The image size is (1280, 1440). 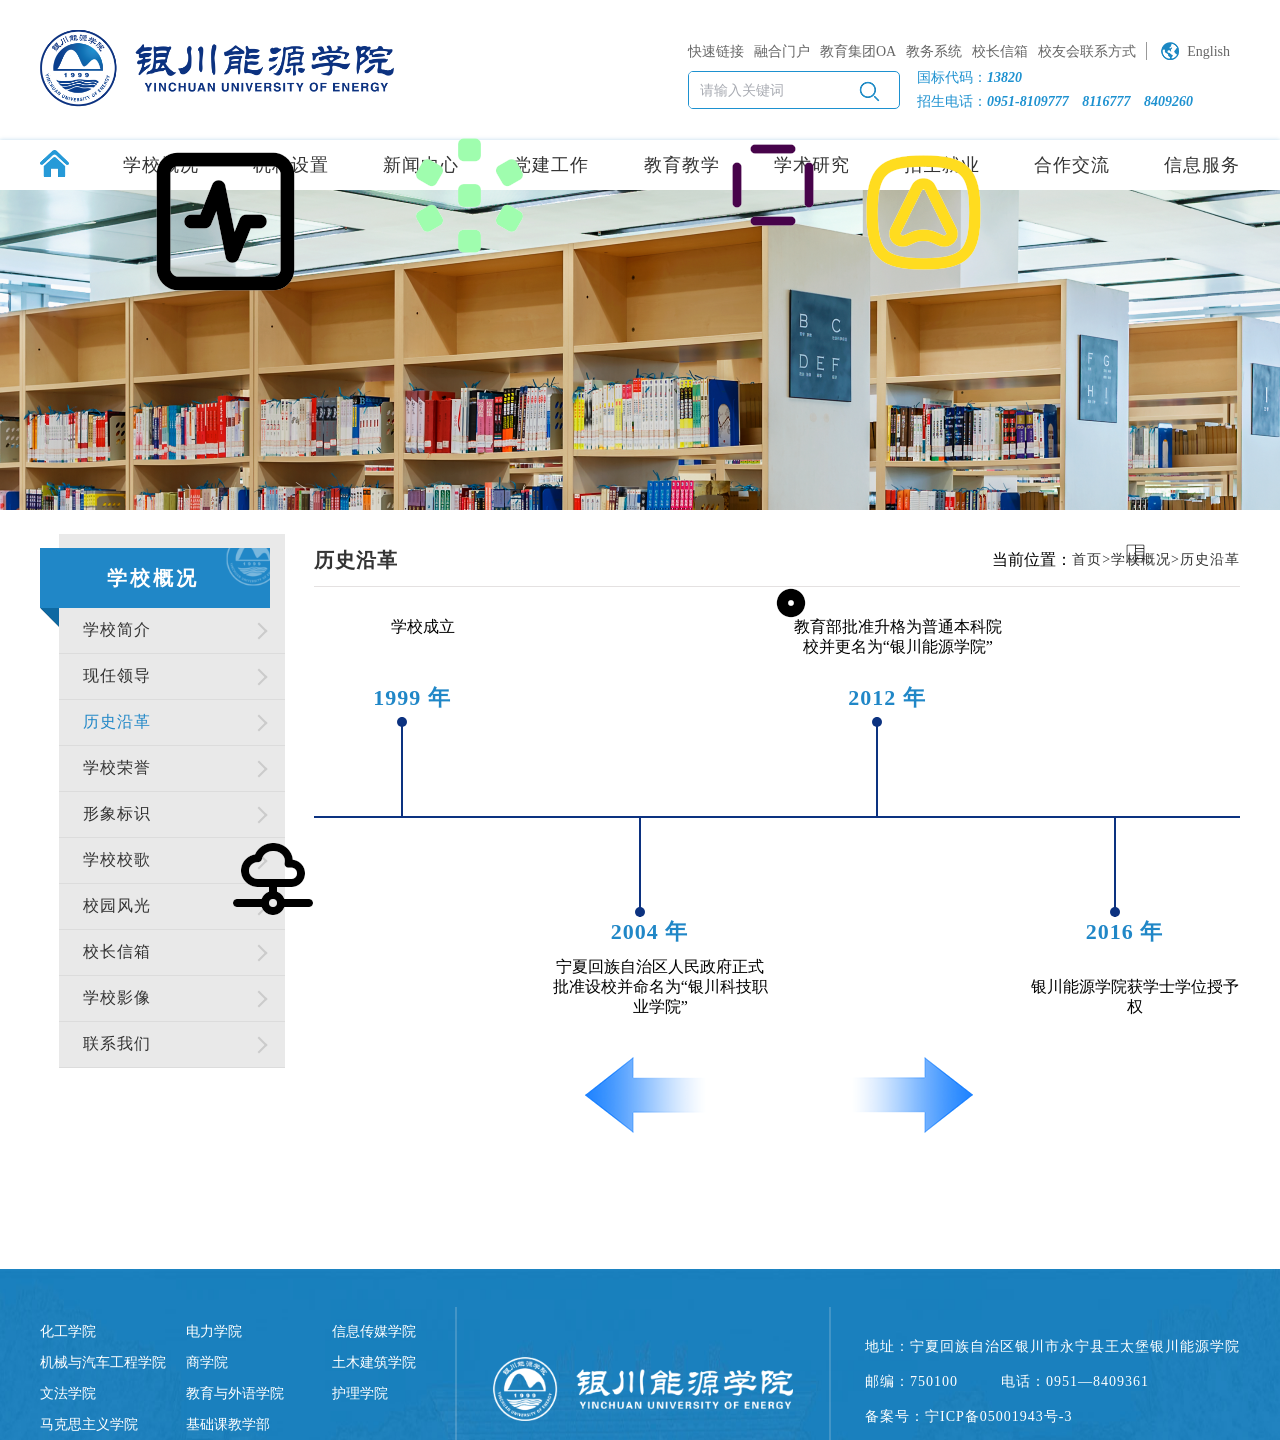 What do you see at coordinates (773, 185) in the screenshot?
I see `apply borders to left and right sides only` at bounding box center [773, 185].